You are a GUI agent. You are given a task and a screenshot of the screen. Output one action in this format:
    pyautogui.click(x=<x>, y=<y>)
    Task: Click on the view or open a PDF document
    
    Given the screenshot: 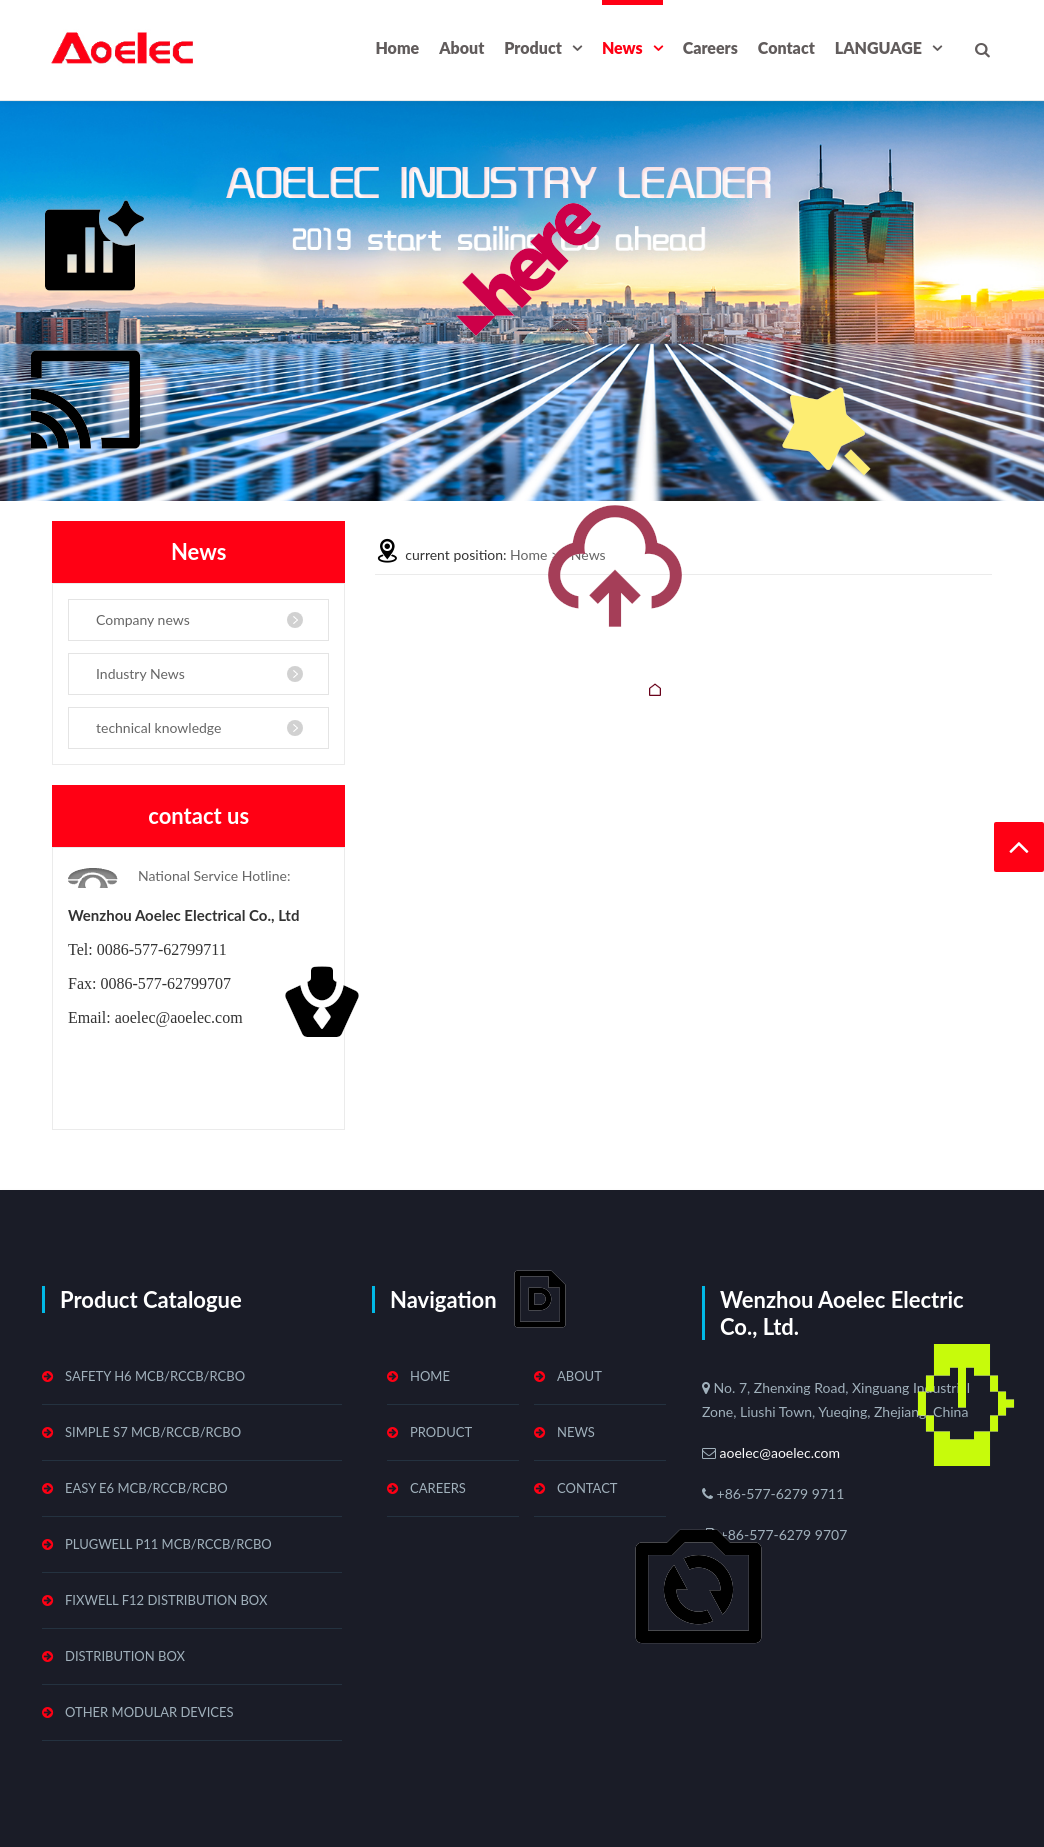 What is the action you would take?
    pyautogui.click(x=540, y=1299)
    